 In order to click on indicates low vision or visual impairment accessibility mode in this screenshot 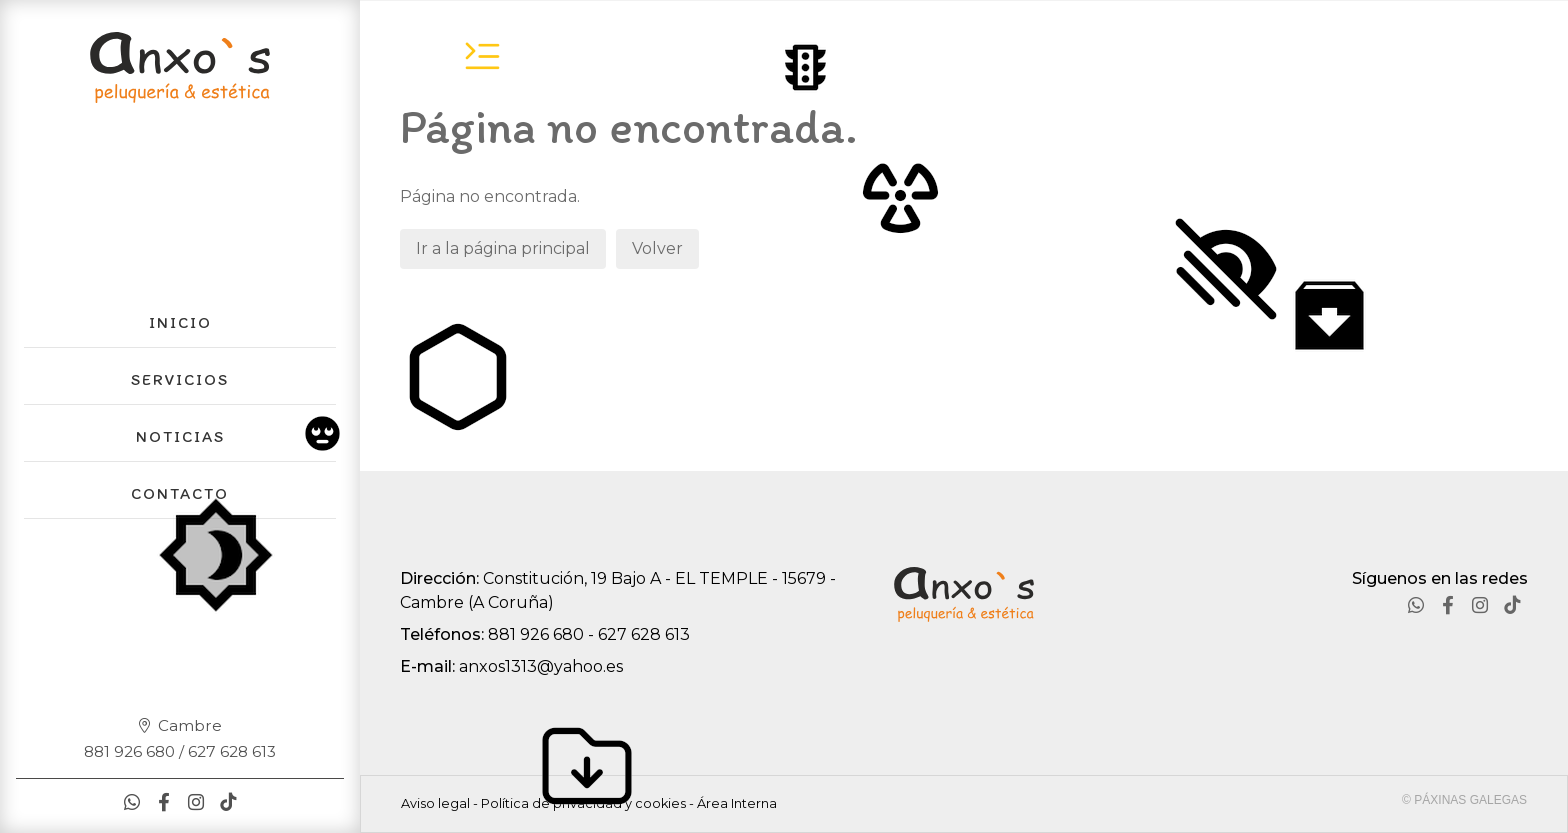, I will do `click(1226, 269)`.